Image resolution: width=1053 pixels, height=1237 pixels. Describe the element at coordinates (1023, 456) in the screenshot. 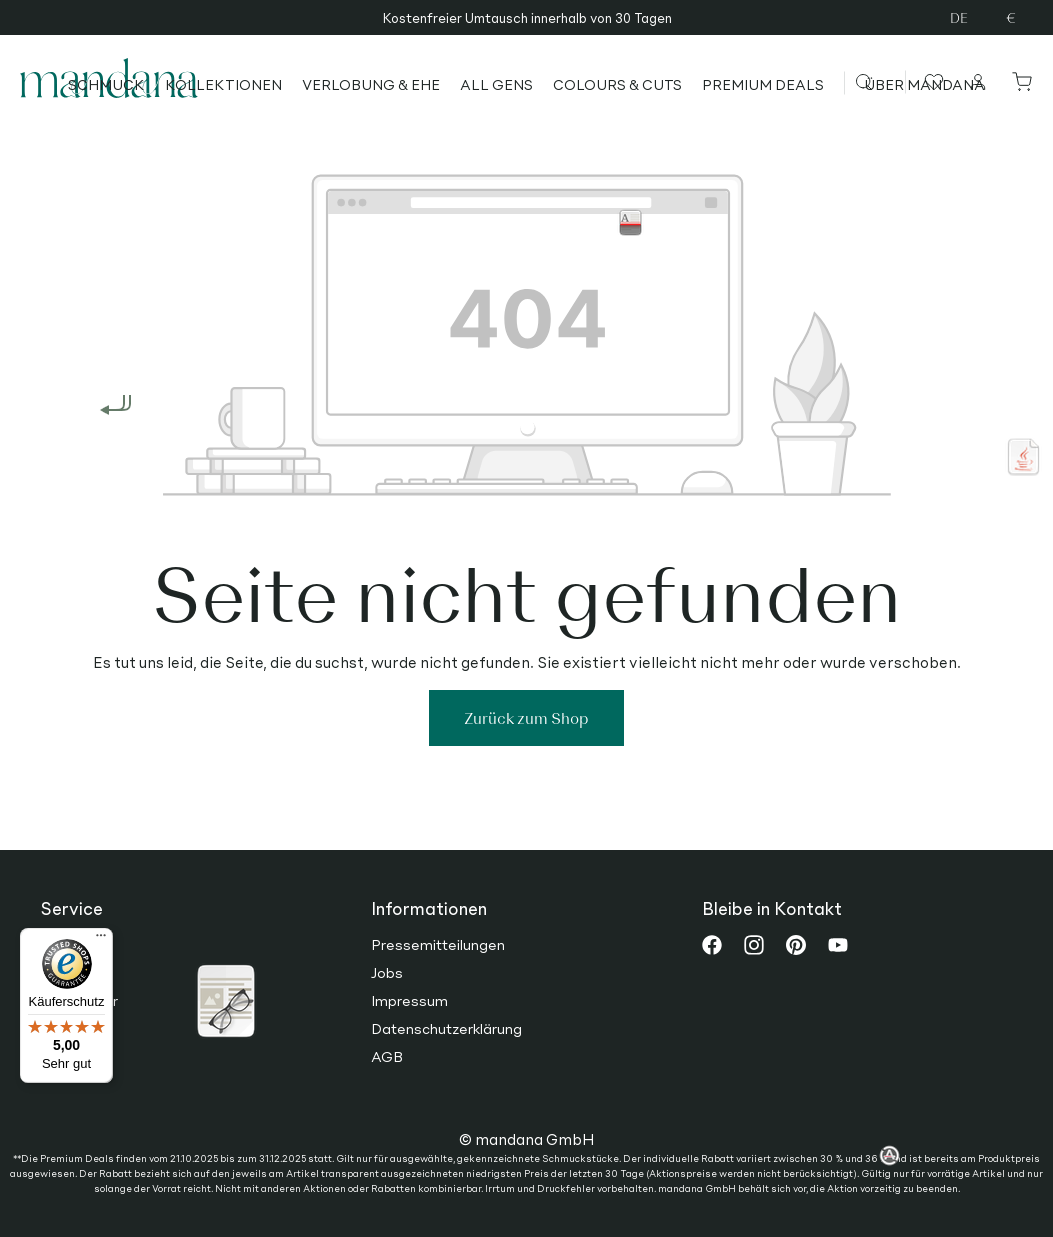

I see `indicates a java source code file` at that location.